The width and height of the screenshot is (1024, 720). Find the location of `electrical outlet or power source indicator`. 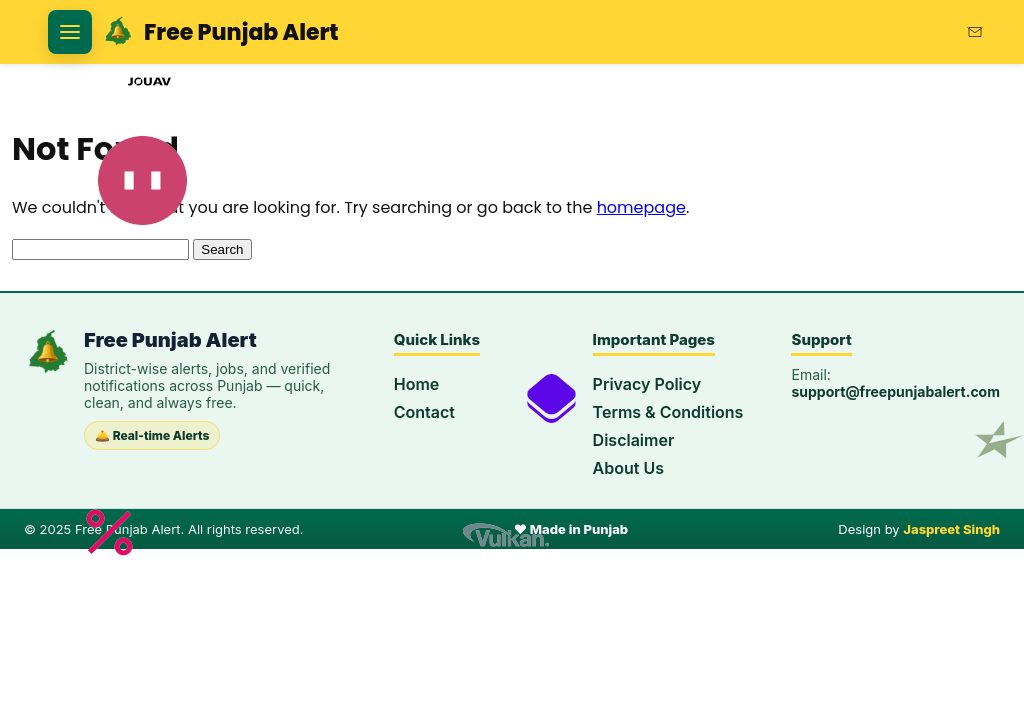

electrical outlet or power source indicator is located at coordinates (142, 180).